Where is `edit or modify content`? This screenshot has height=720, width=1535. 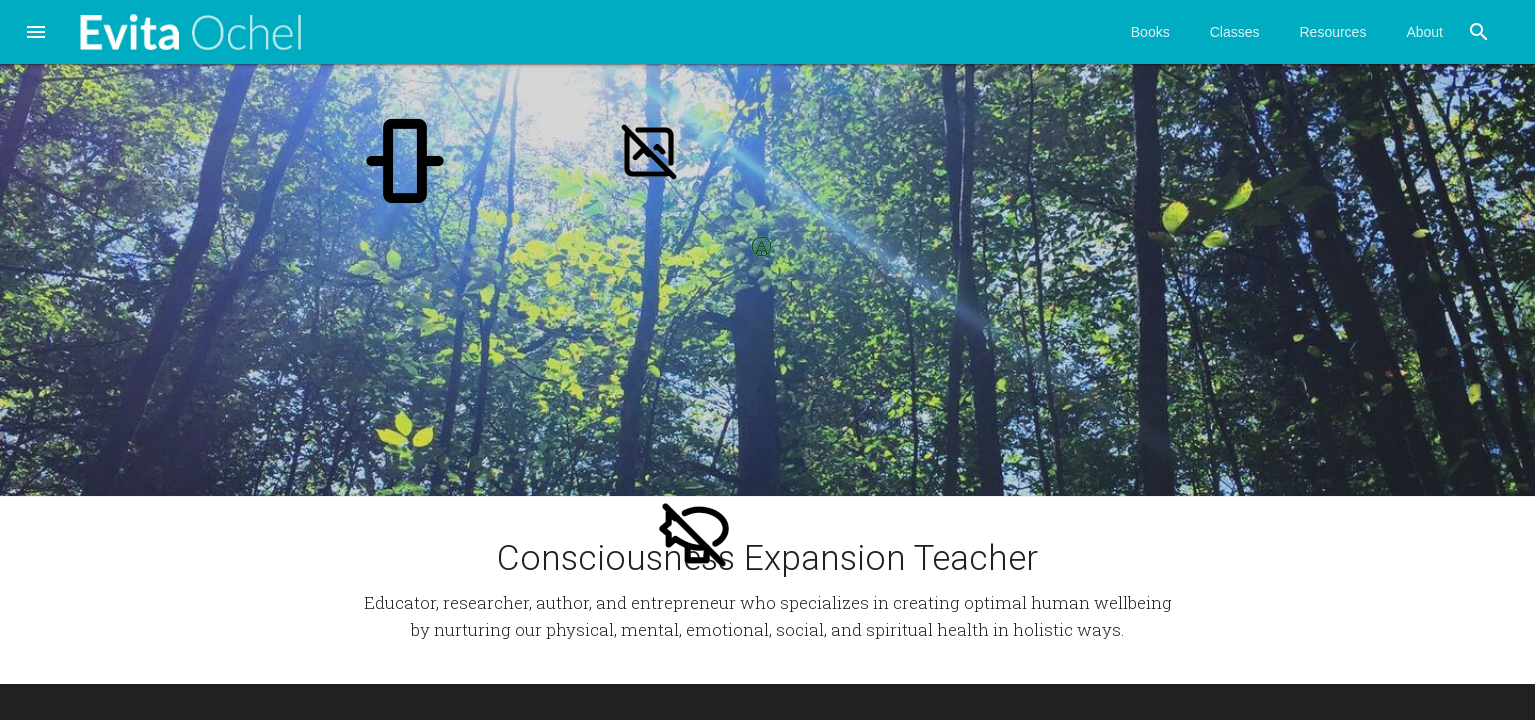
edit or modify content is located at coordinates (761, 246).